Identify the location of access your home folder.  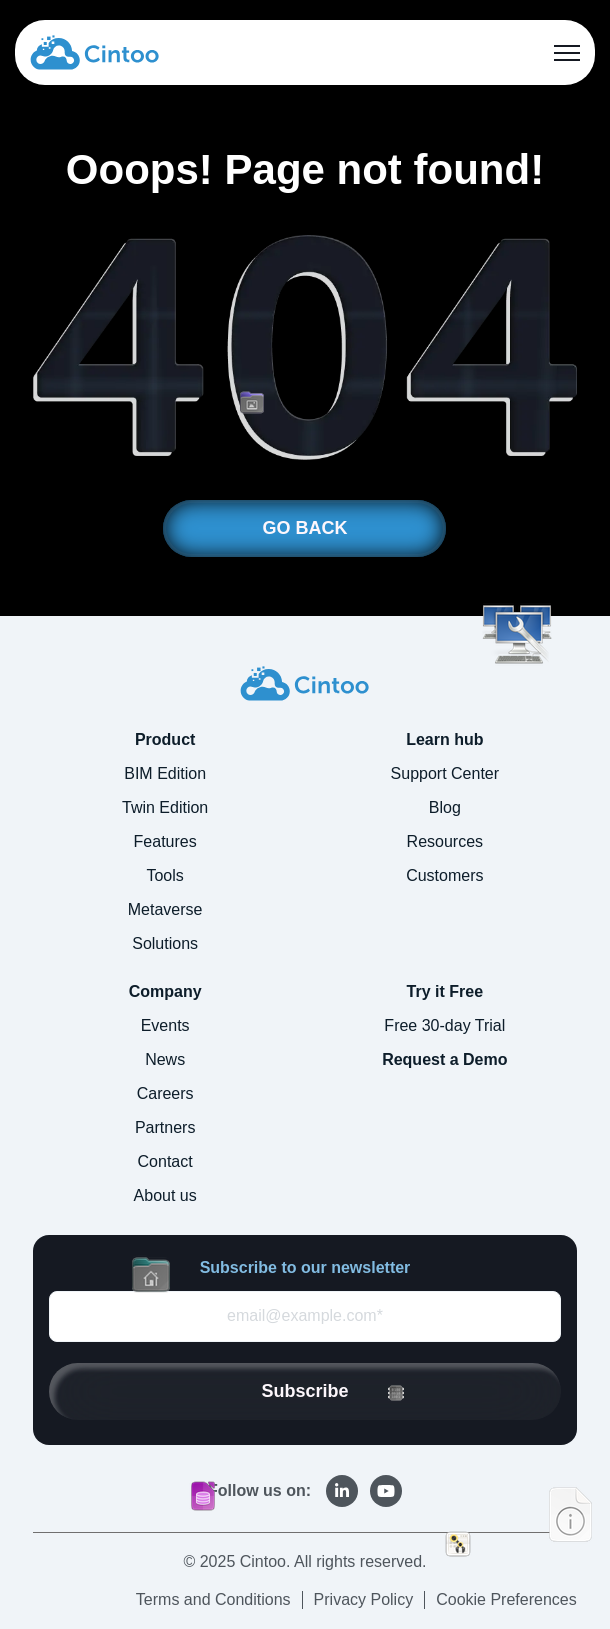
(151, 1274).